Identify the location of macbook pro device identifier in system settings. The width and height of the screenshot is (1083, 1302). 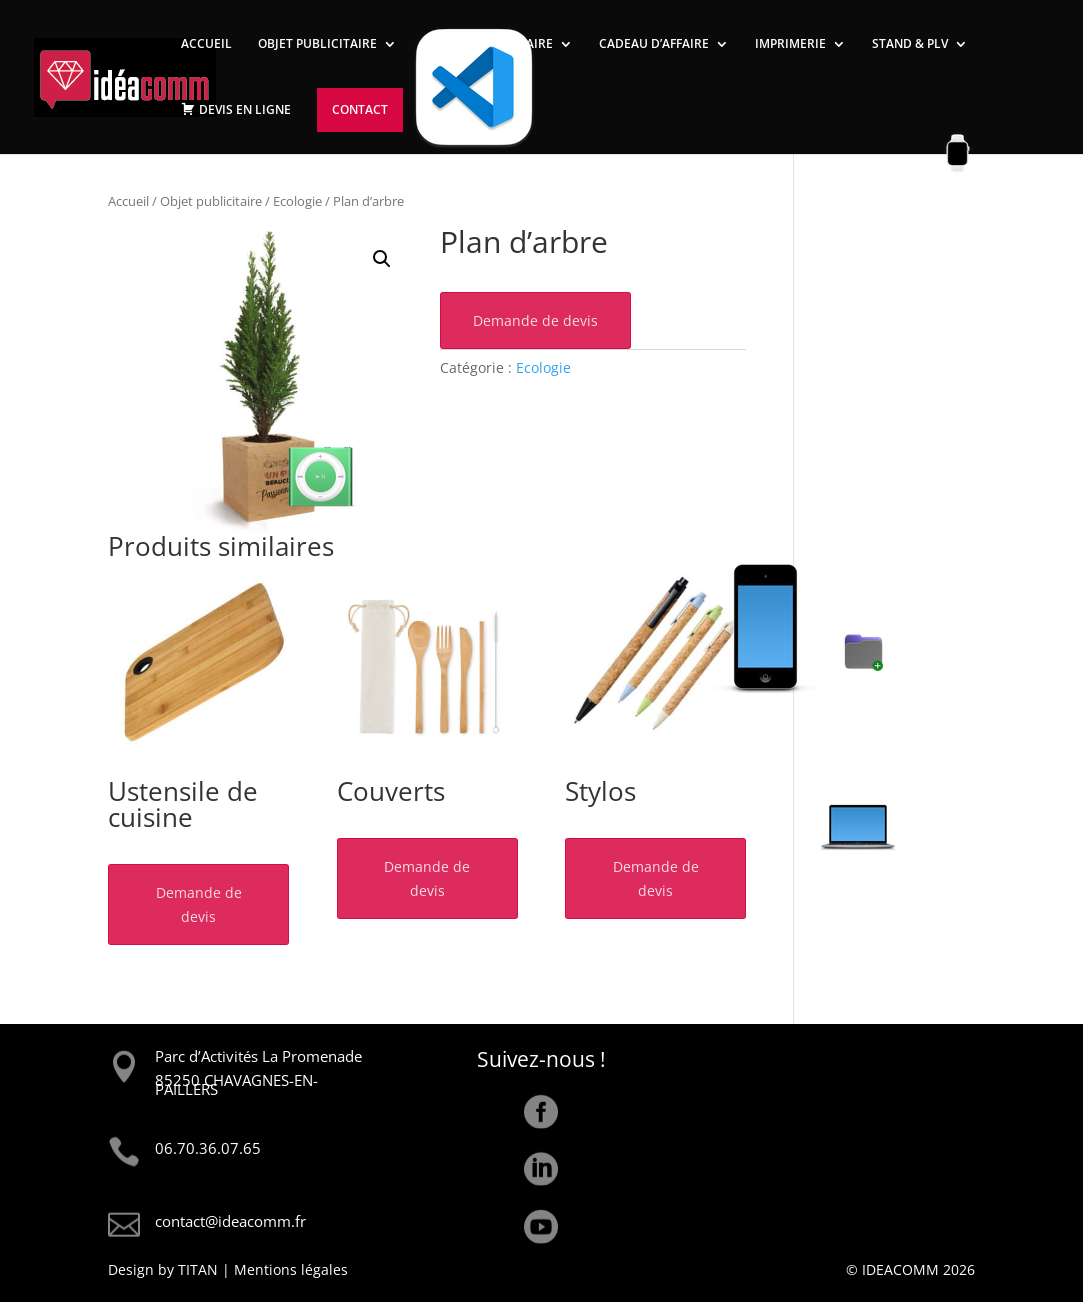
(858, 821).